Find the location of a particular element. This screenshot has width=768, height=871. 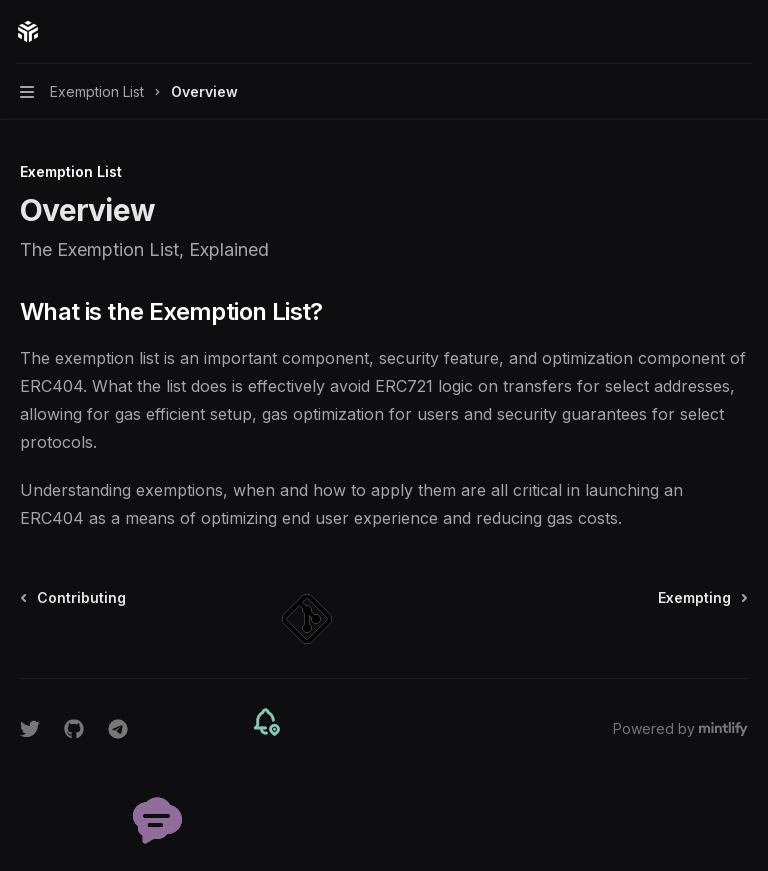

access git repository settings is located at coordinates (307, 619).